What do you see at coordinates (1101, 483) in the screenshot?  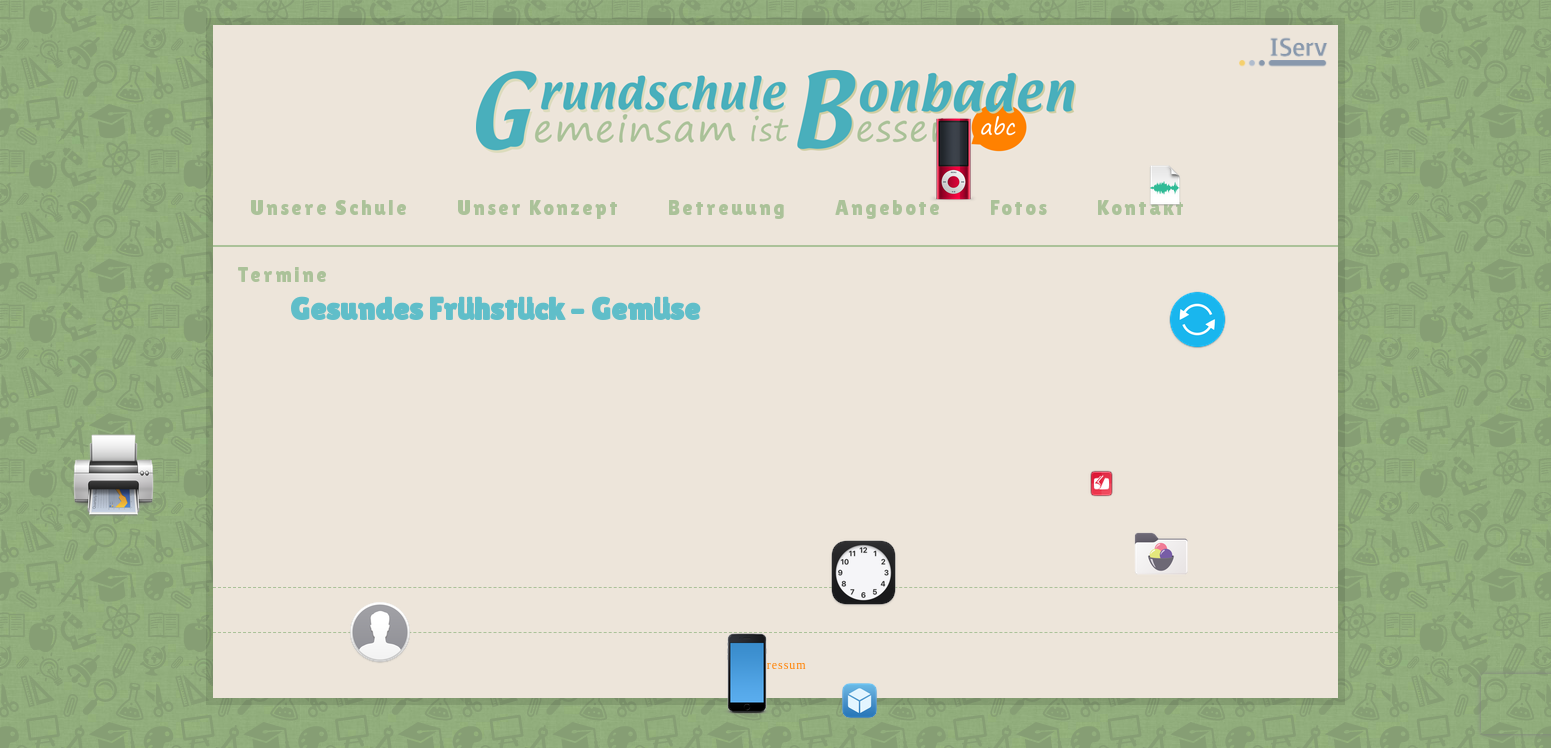 I see `an EPS vector image file` at bounding box center [1101, 483].